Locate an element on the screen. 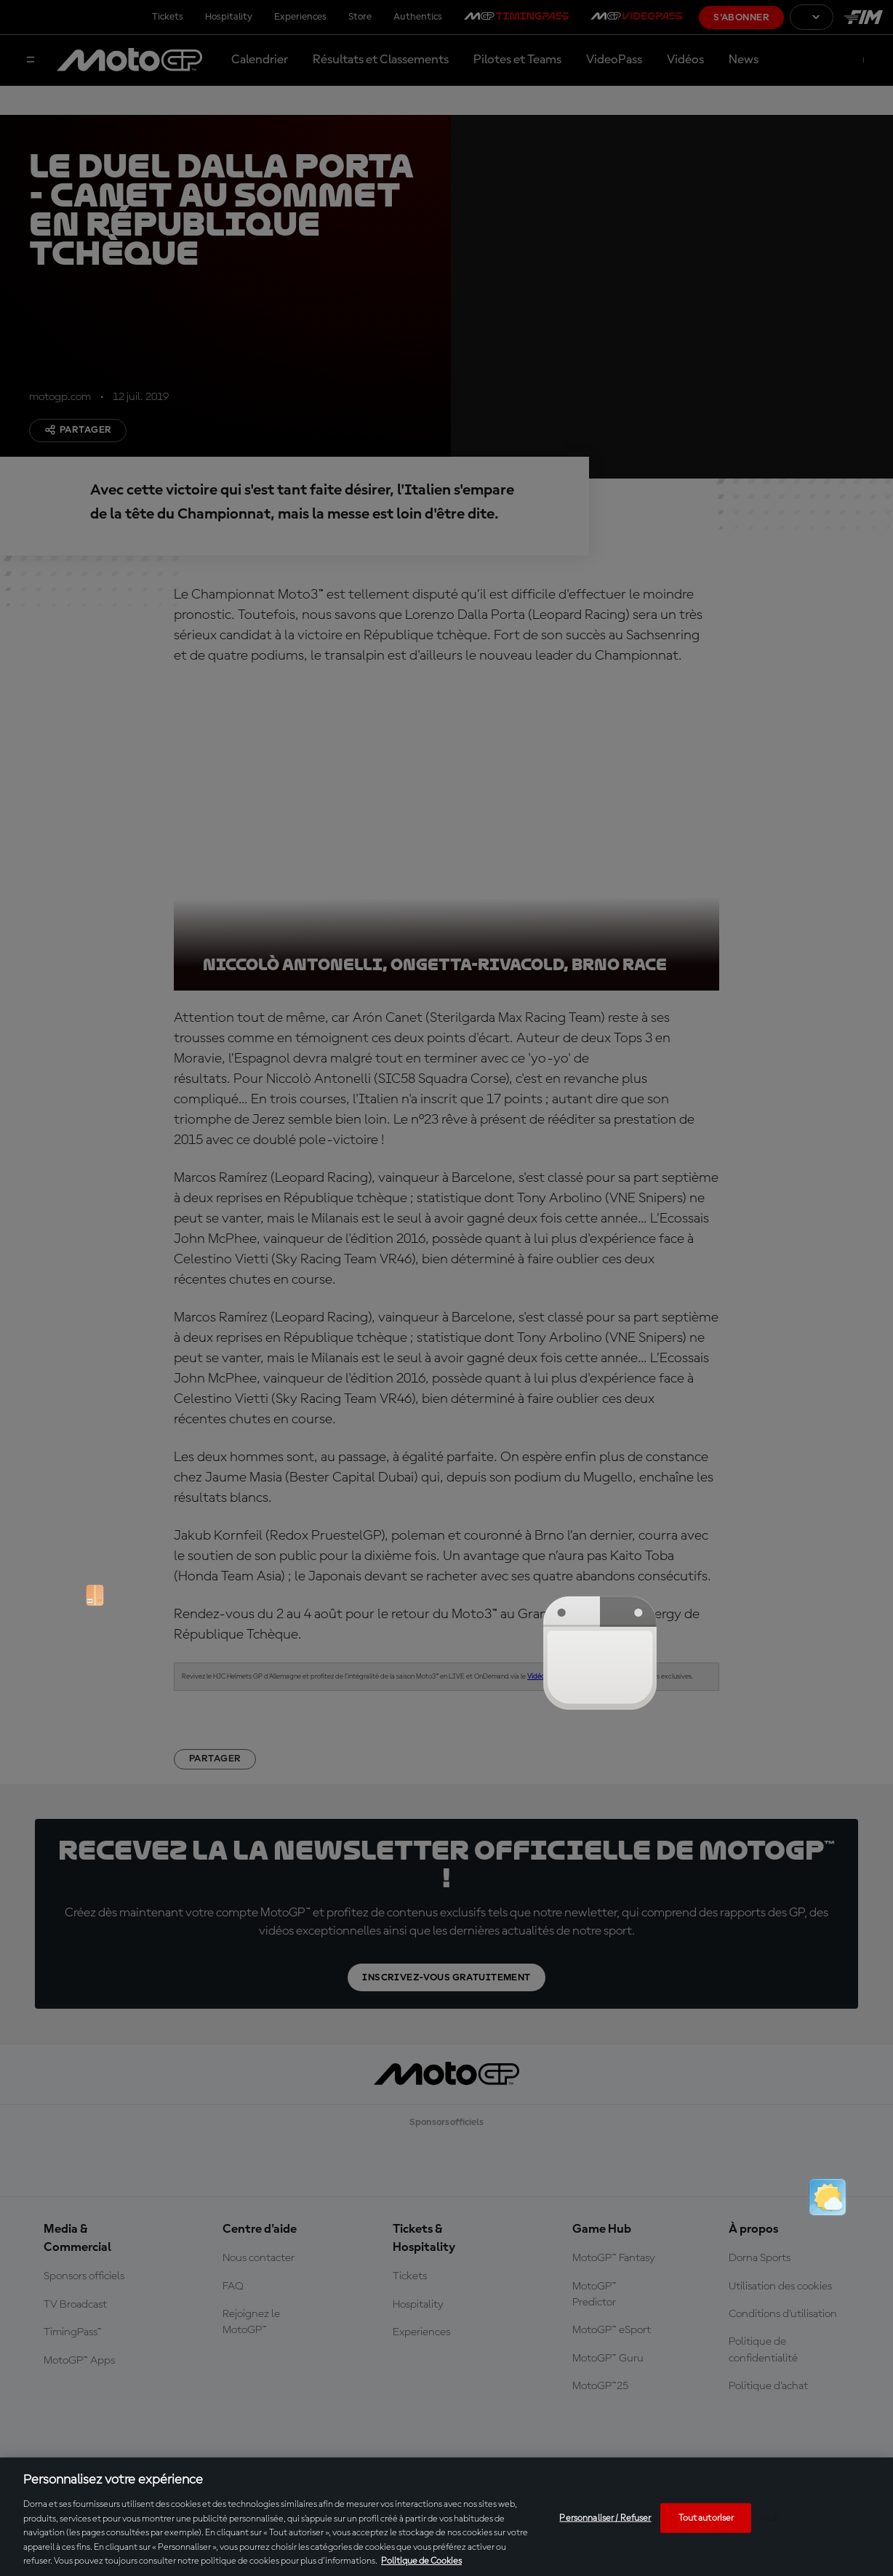 The image size is (893, 2576). open the weather app is located at coordinates (828, 2197).